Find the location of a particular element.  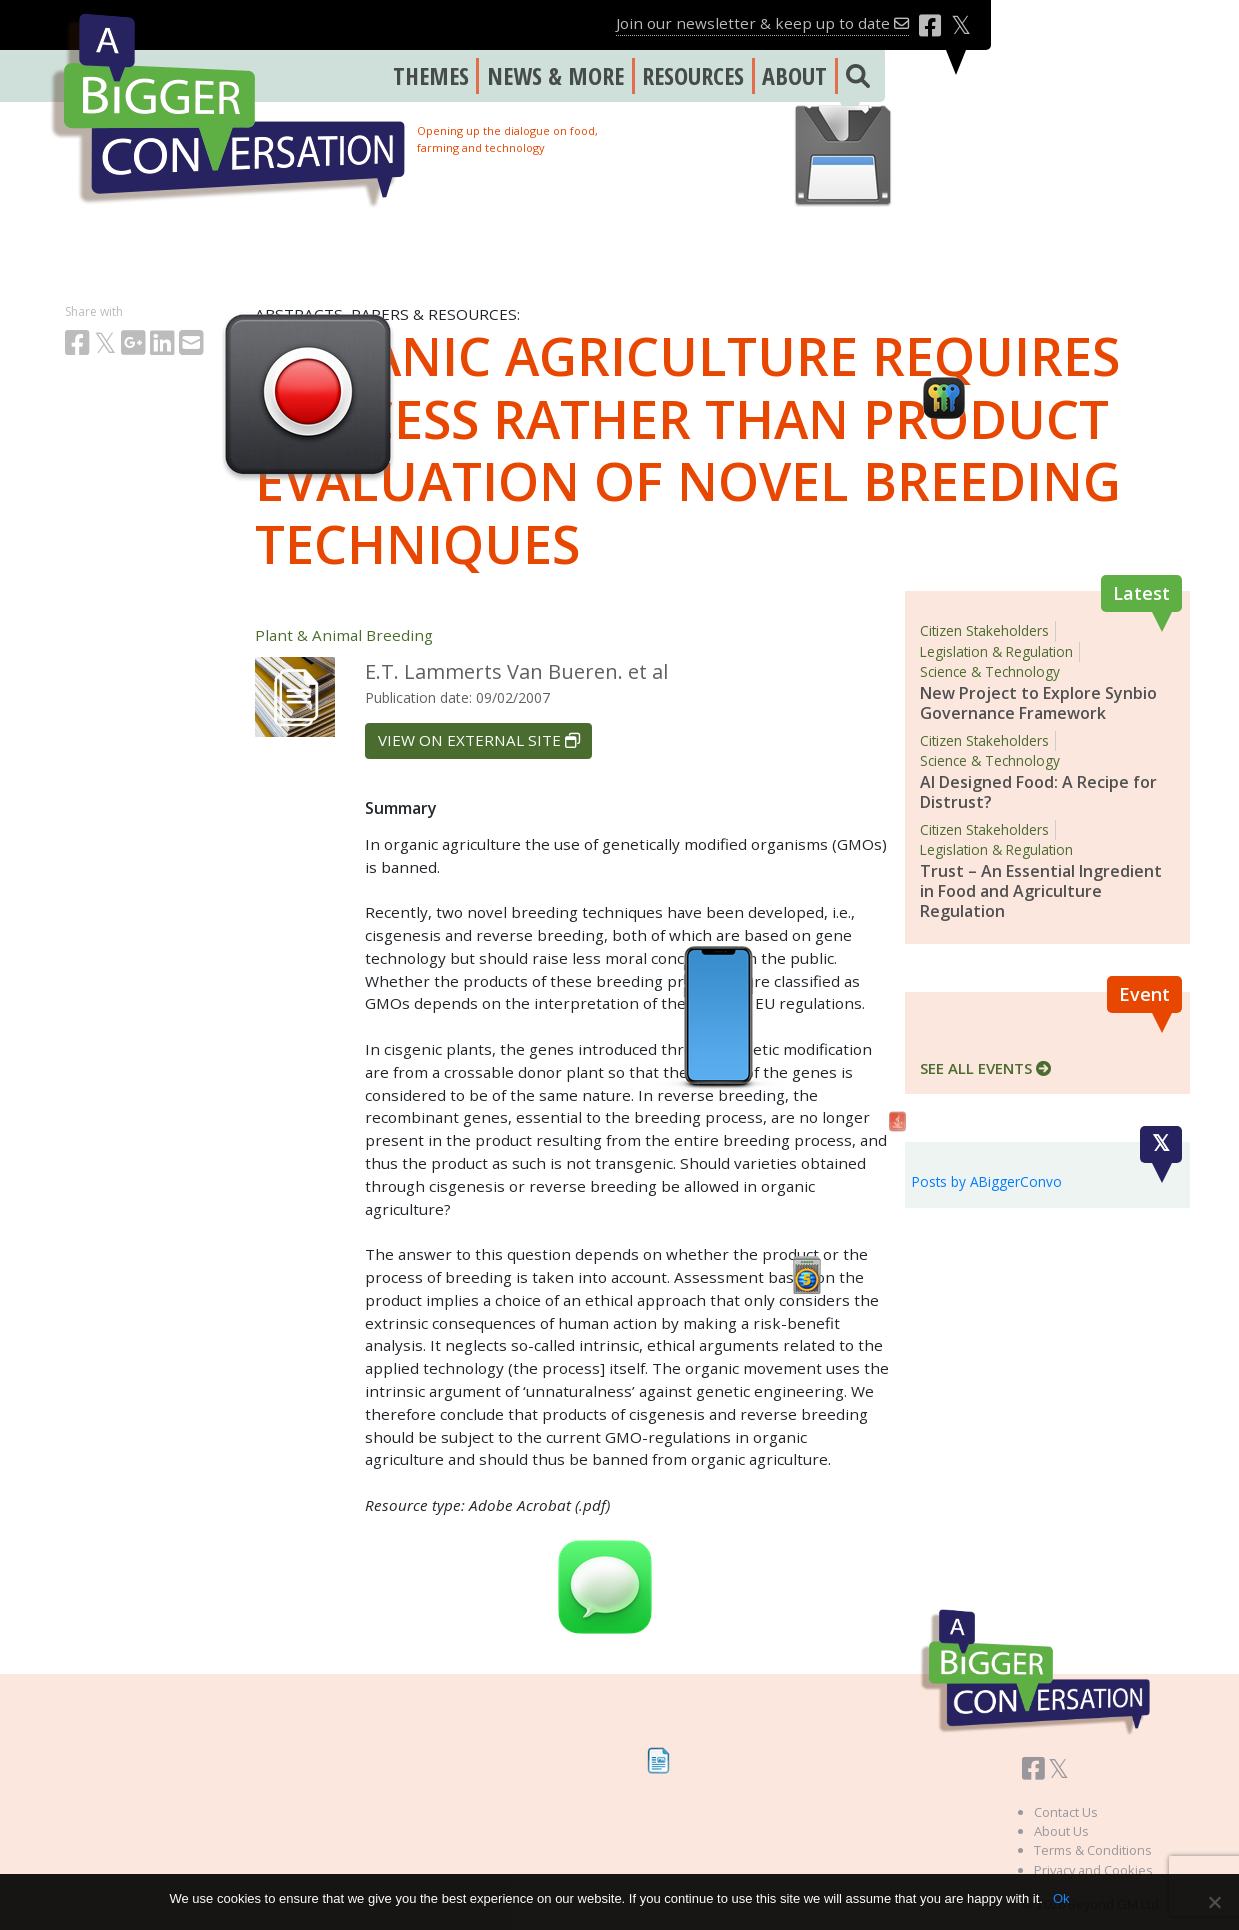

access superdisk or floppy drive storage is located at coordinates (843, 156).